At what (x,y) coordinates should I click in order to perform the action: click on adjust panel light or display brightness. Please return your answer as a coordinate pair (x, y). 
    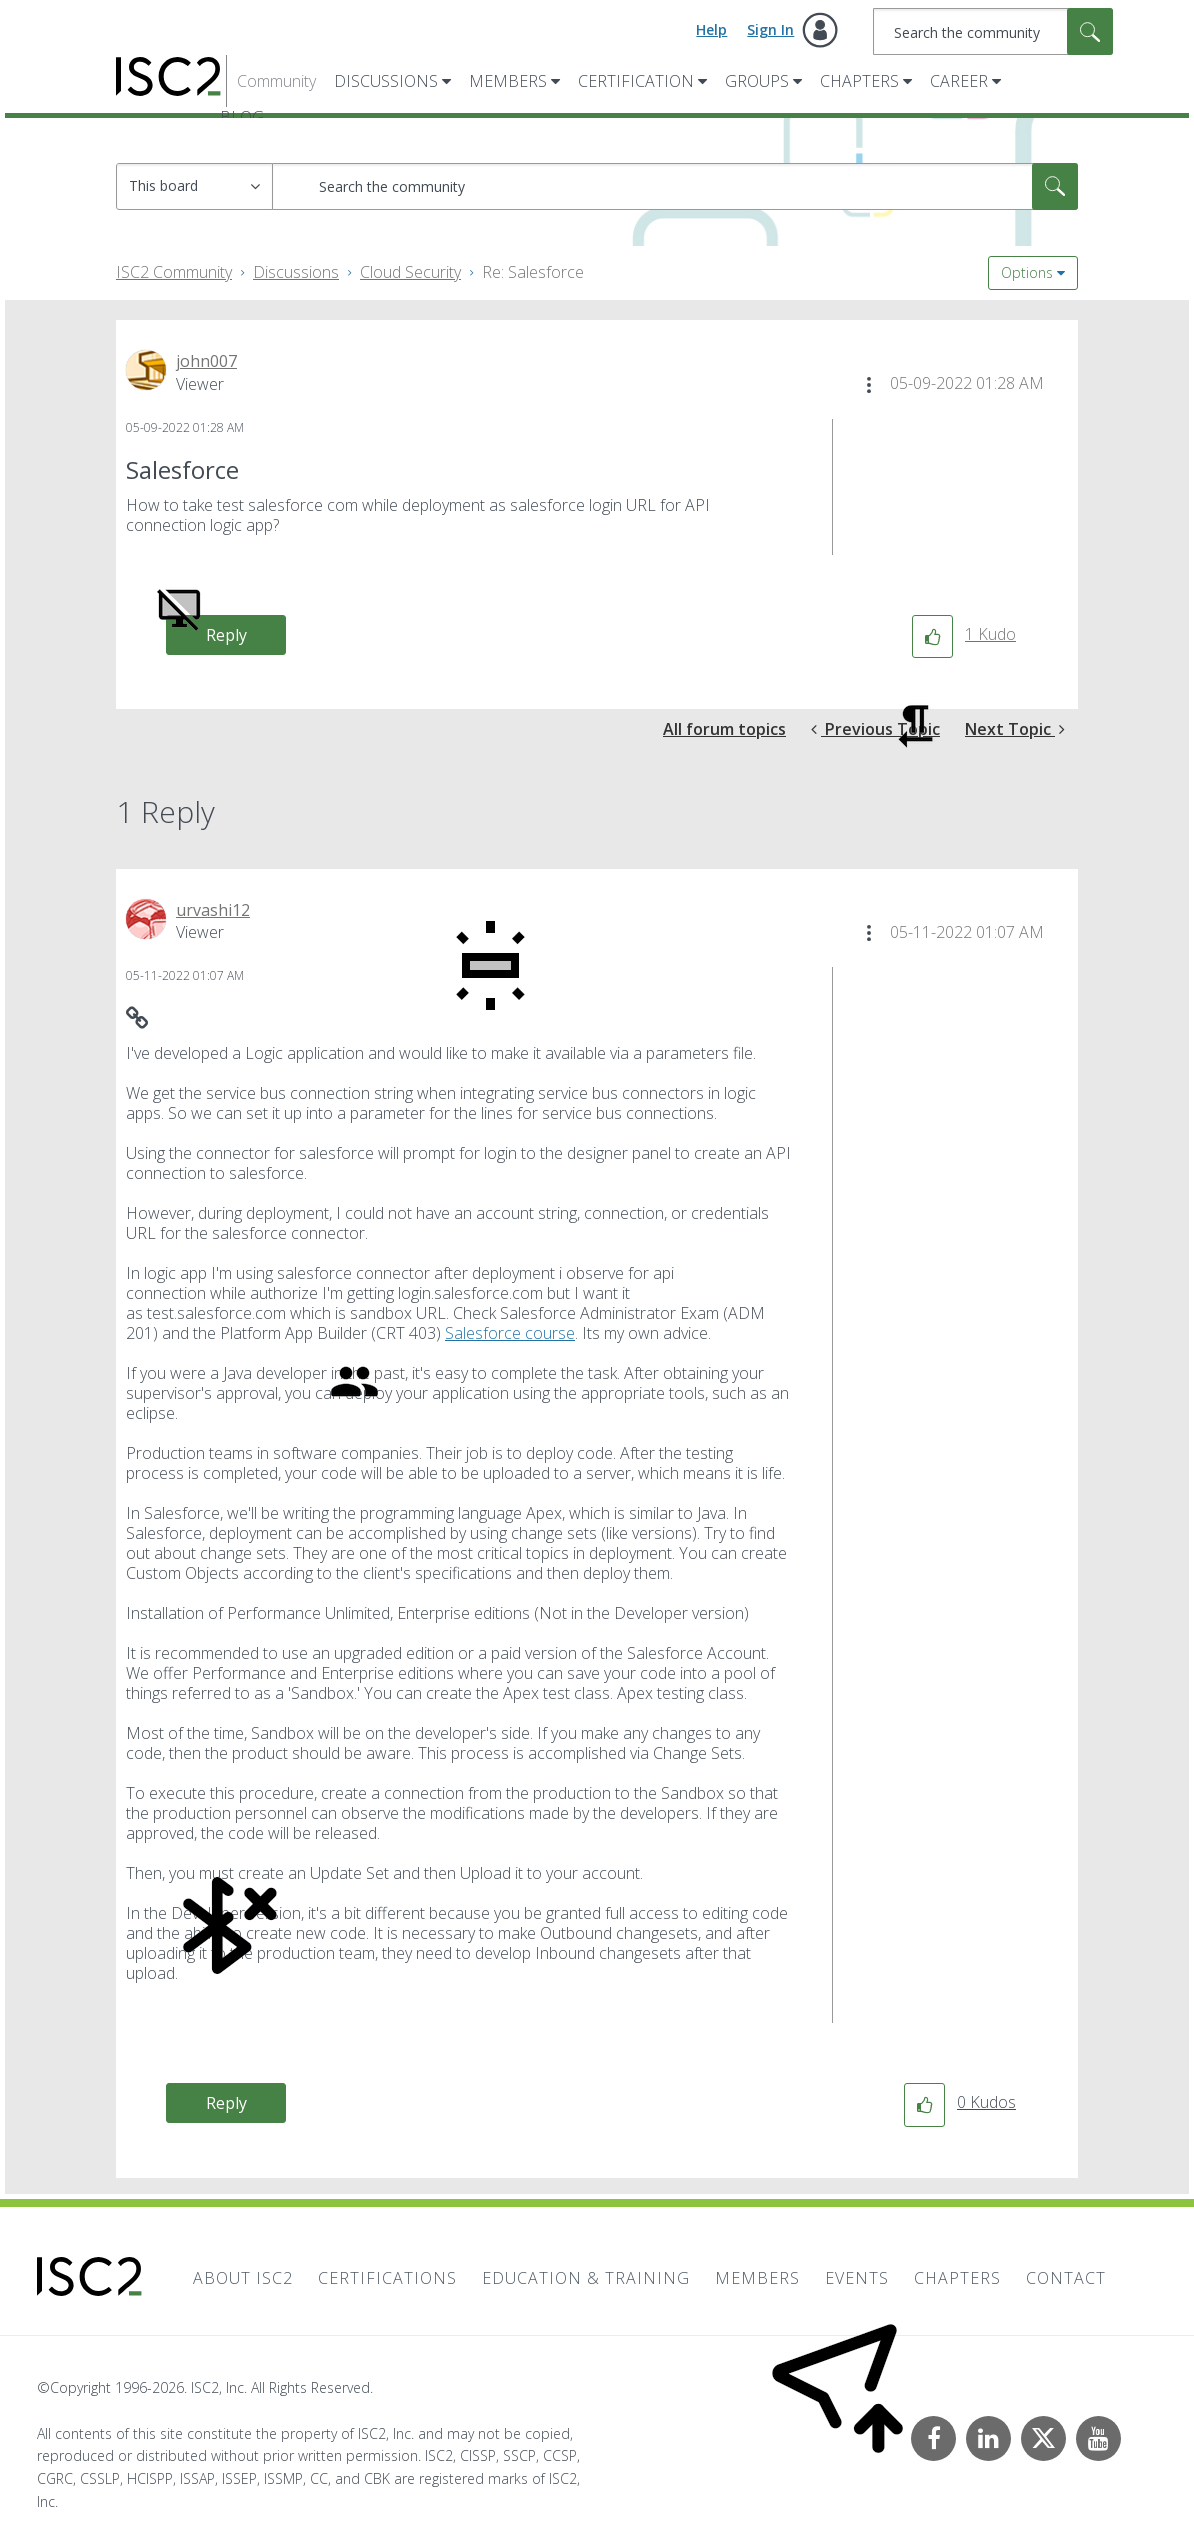
    Looking at the image, I should click on (490, 965).